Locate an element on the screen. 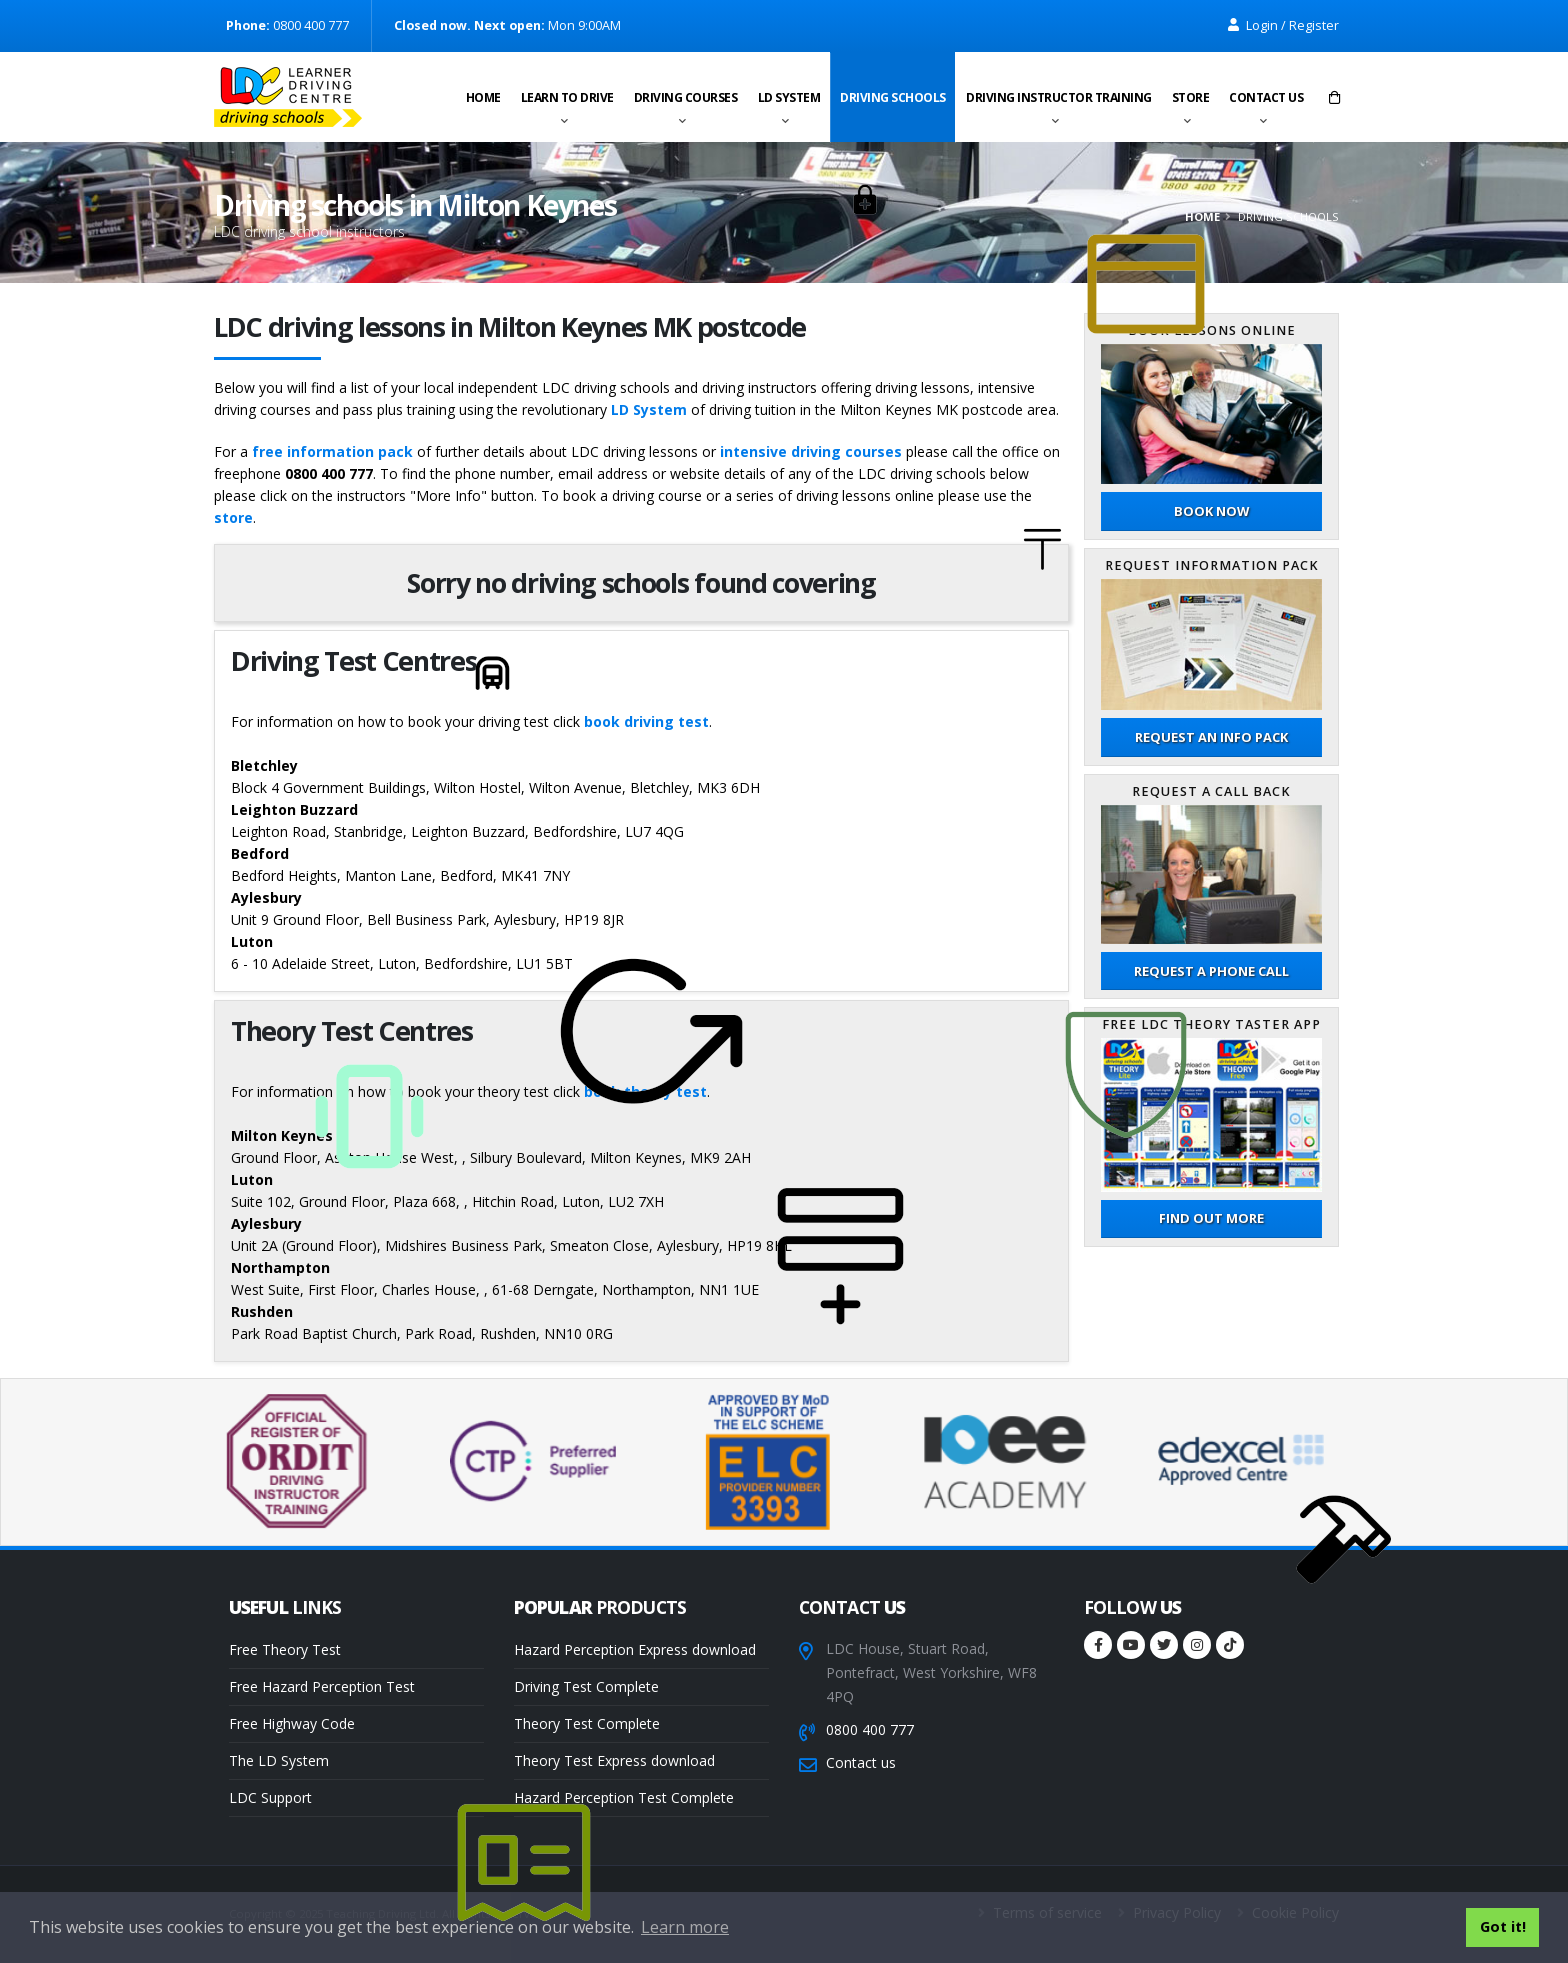 This screenshot has width=1568, height=1963. enable vibrate mode on your device is located at coordinates (369, 1116).